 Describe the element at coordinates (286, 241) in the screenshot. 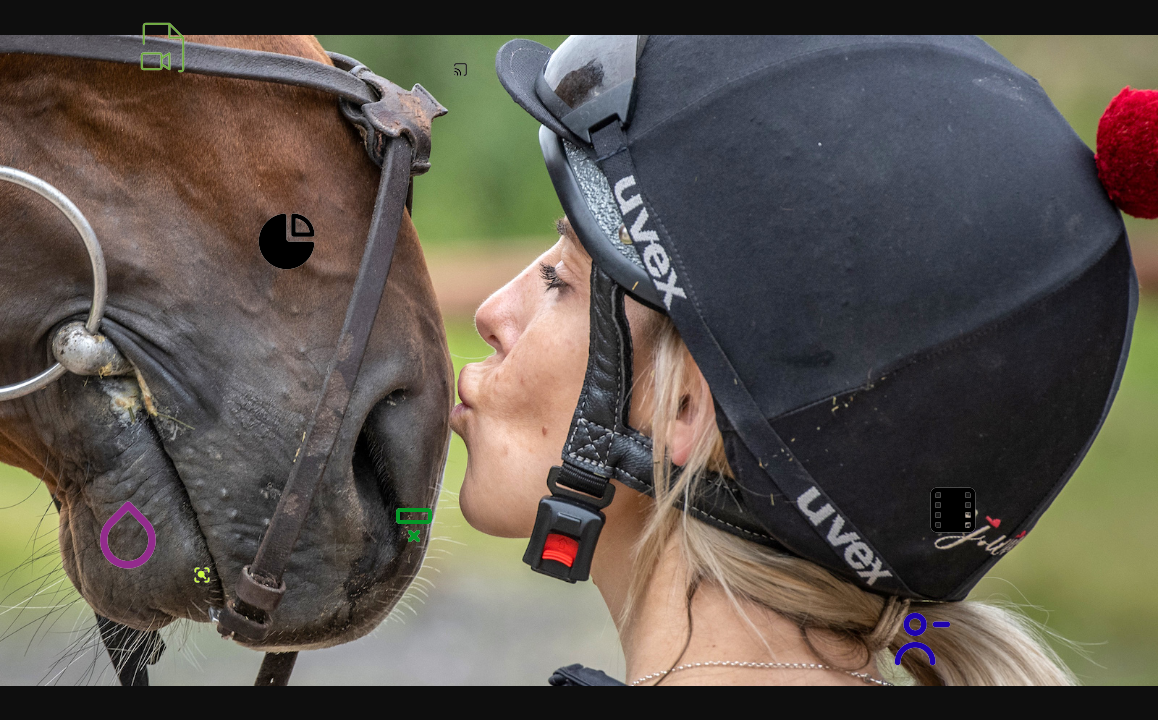

I see `view analytics or statistics breakdown` at that location.